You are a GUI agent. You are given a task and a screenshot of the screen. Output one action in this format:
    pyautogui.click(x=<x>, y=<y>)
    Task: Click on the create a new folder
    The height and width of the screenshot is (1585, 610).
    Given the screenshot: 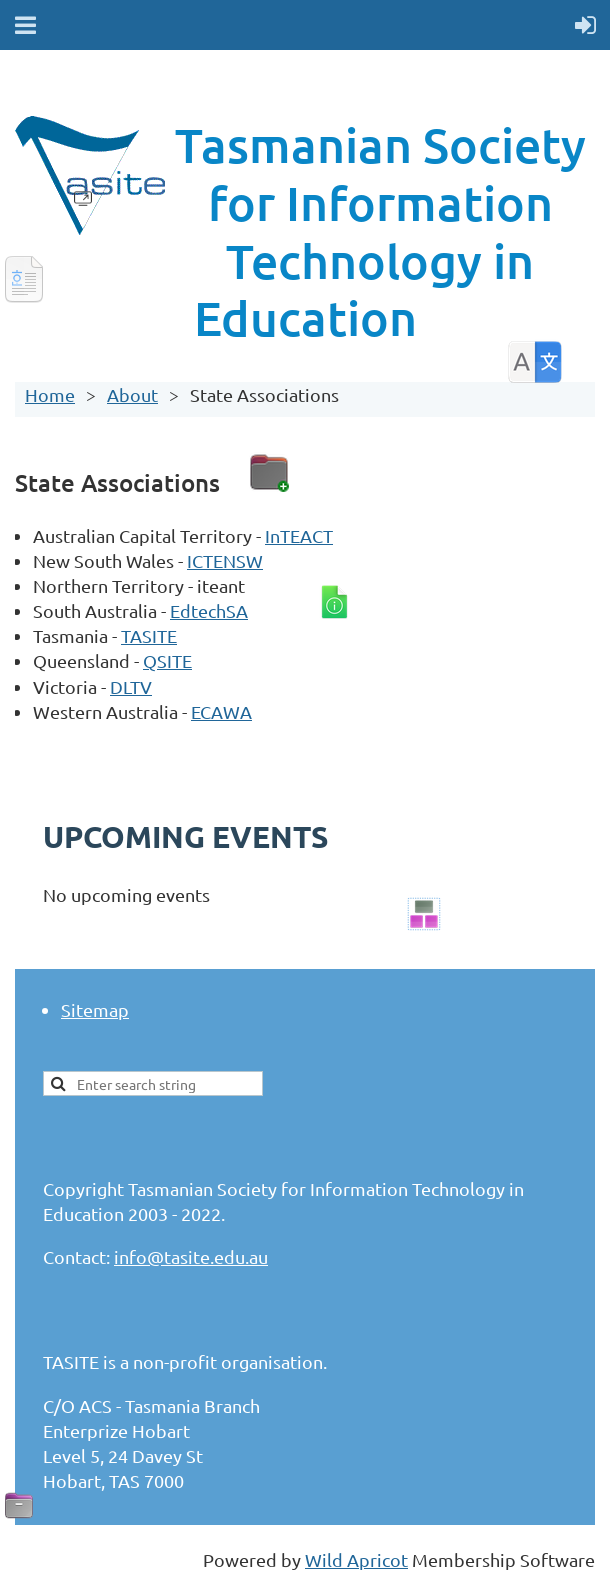 What is the action you would take?
    pyautogui.click(x=269, y=472)
    